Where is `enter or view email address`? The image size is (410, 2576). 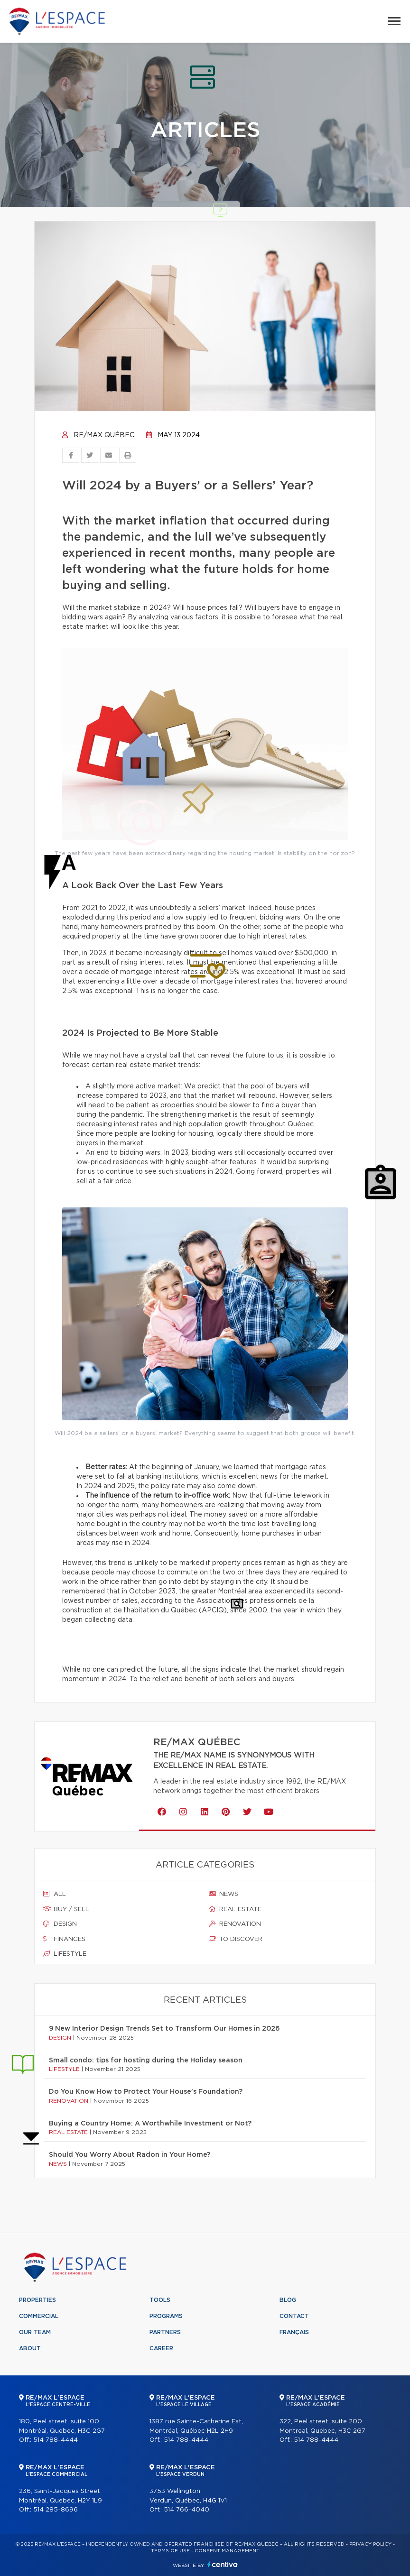 enter or view email address is located at coordinates (142, 823).